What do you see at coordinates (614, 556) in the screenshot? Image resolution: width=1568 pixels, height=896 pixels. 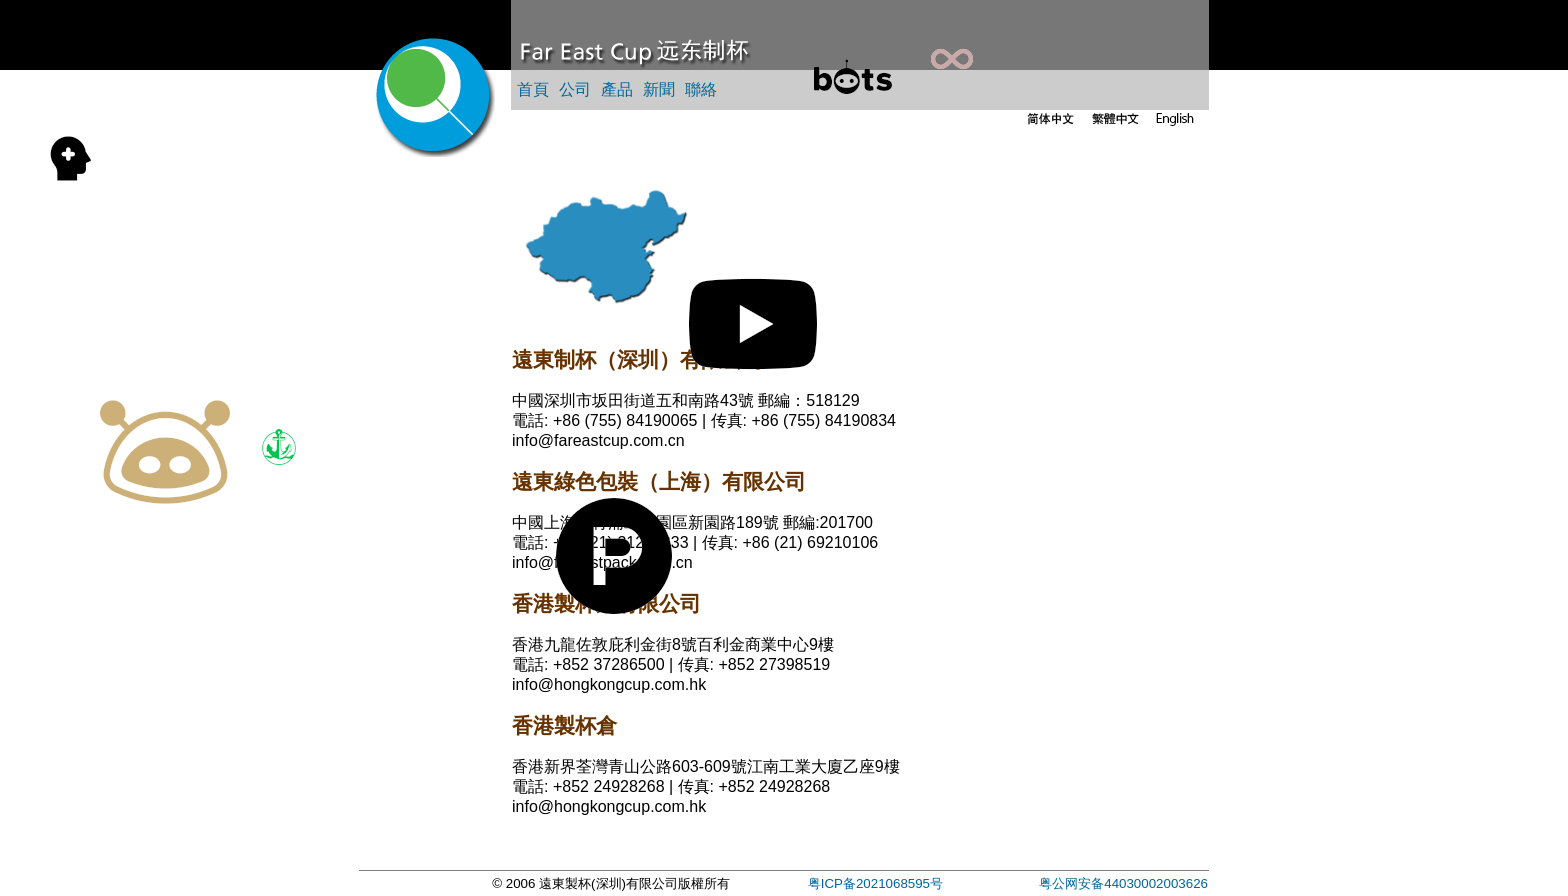 I see `visit Product Hunt website` at bounding box center [614, 556].